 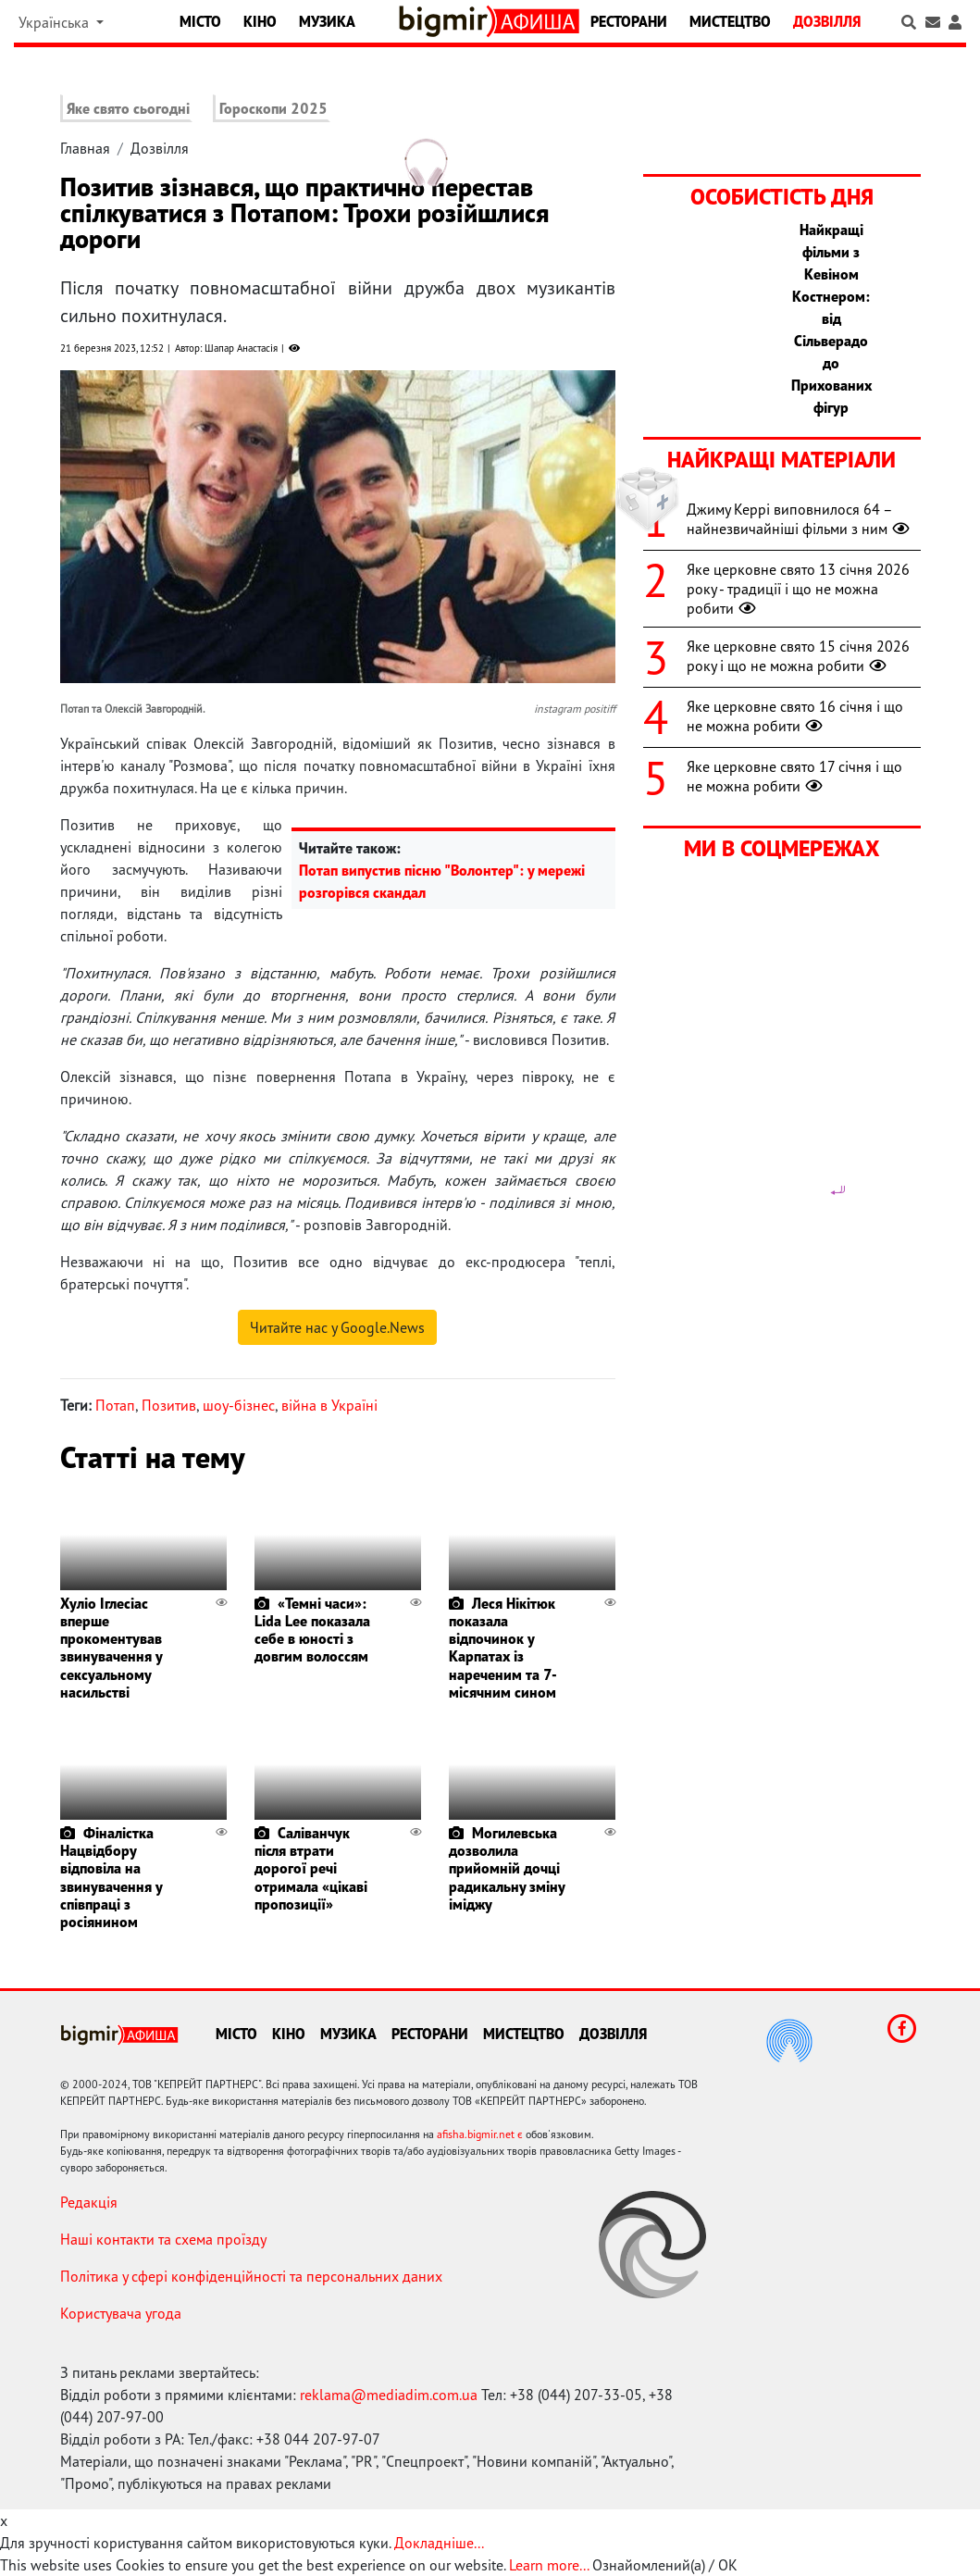 What do you see at coordinates (652, 2245) in the screenshot?
I see `open microsoft edge browser` at bounding box center [652, 2245].